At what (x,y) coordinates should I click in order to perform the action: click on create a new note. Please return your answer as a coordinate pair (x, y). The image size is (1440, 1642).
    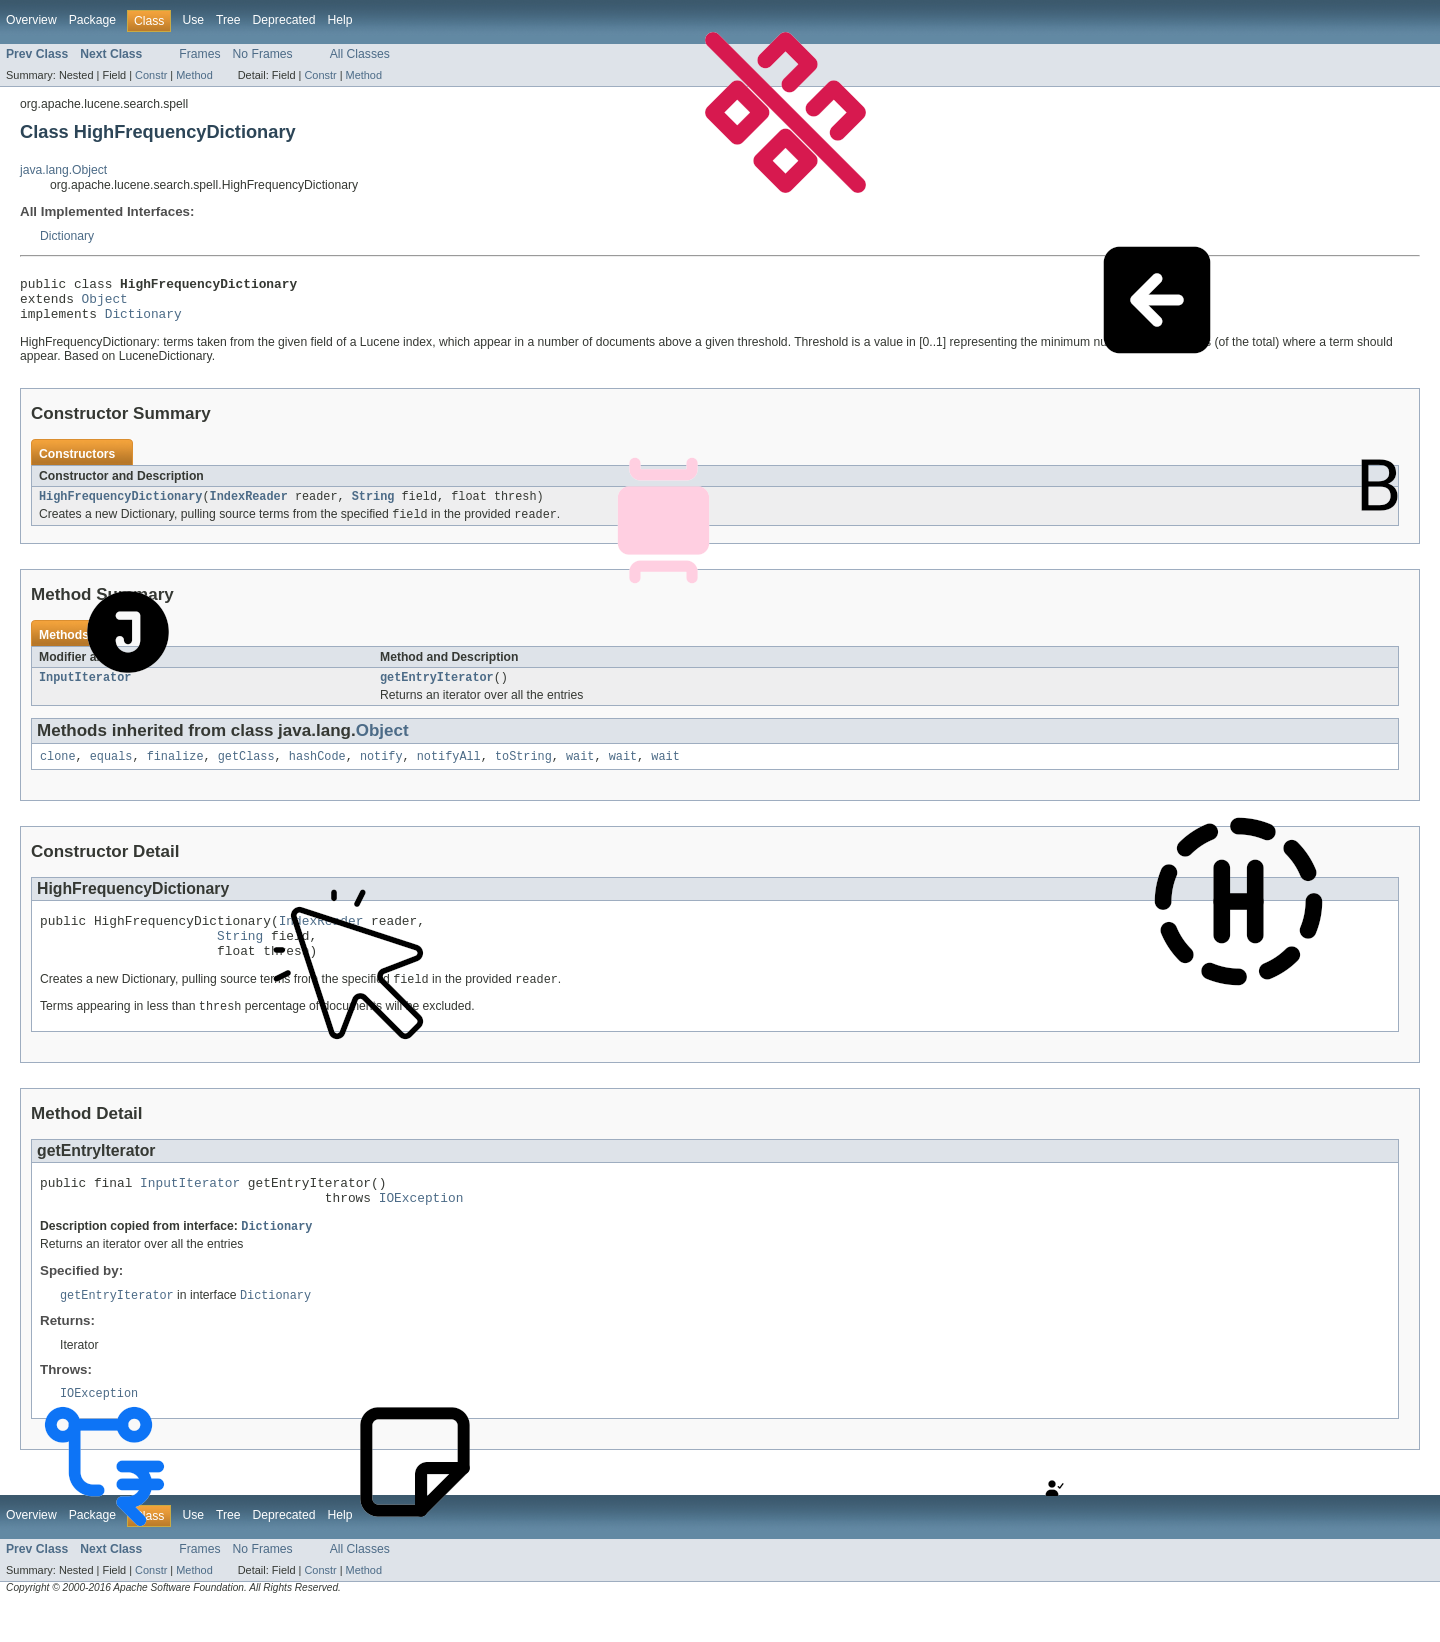
    Looking at the image, I should click on (415, 1462).